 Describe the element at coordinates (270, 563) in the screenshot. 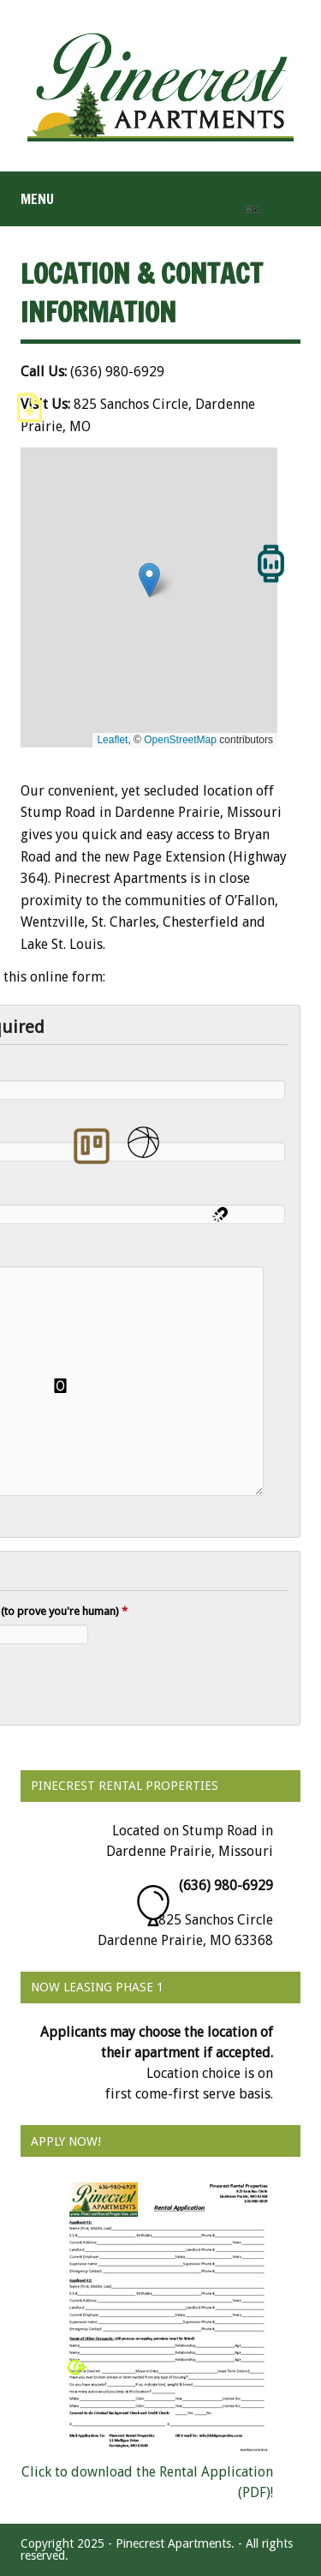

I see `view fitness or health statistics on smartwatch` at that location.